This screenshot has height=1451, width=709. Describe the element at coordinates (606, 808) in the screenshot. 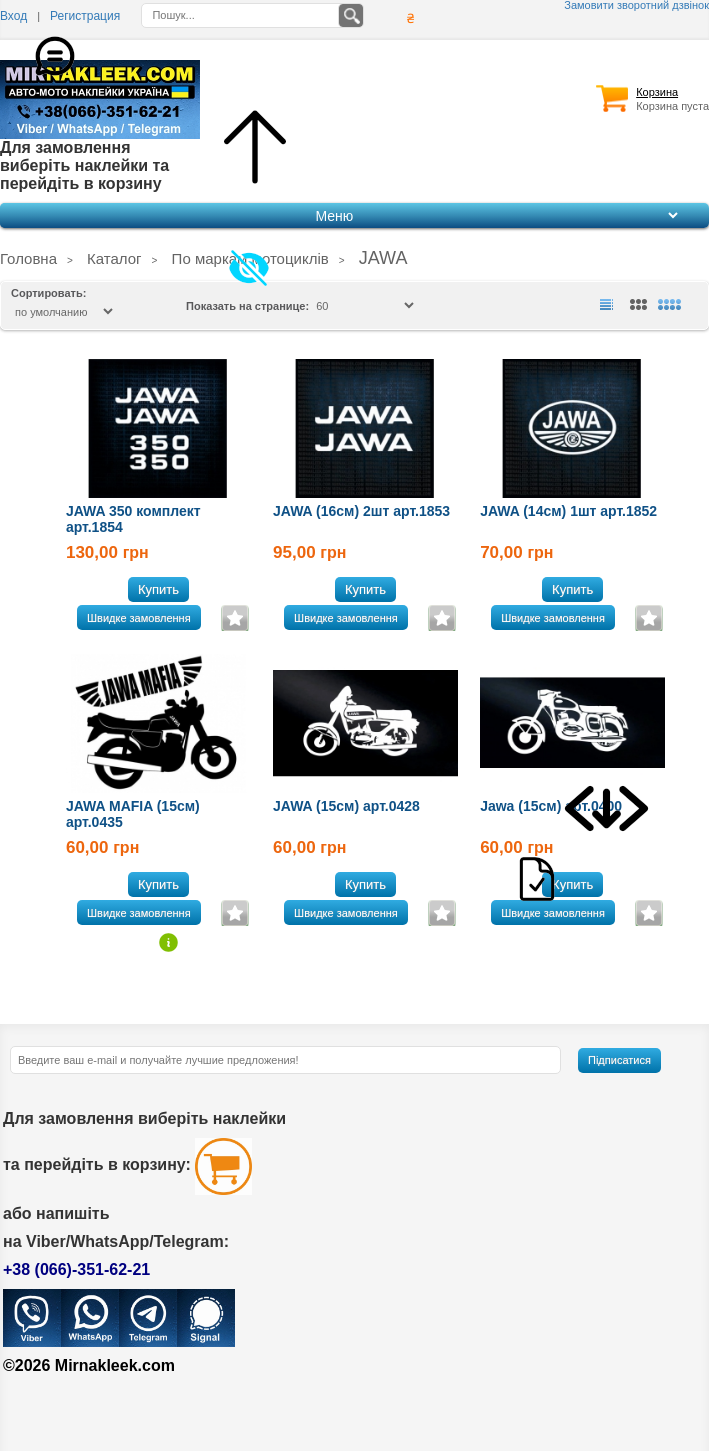

I see `download source code or script files` at that location.